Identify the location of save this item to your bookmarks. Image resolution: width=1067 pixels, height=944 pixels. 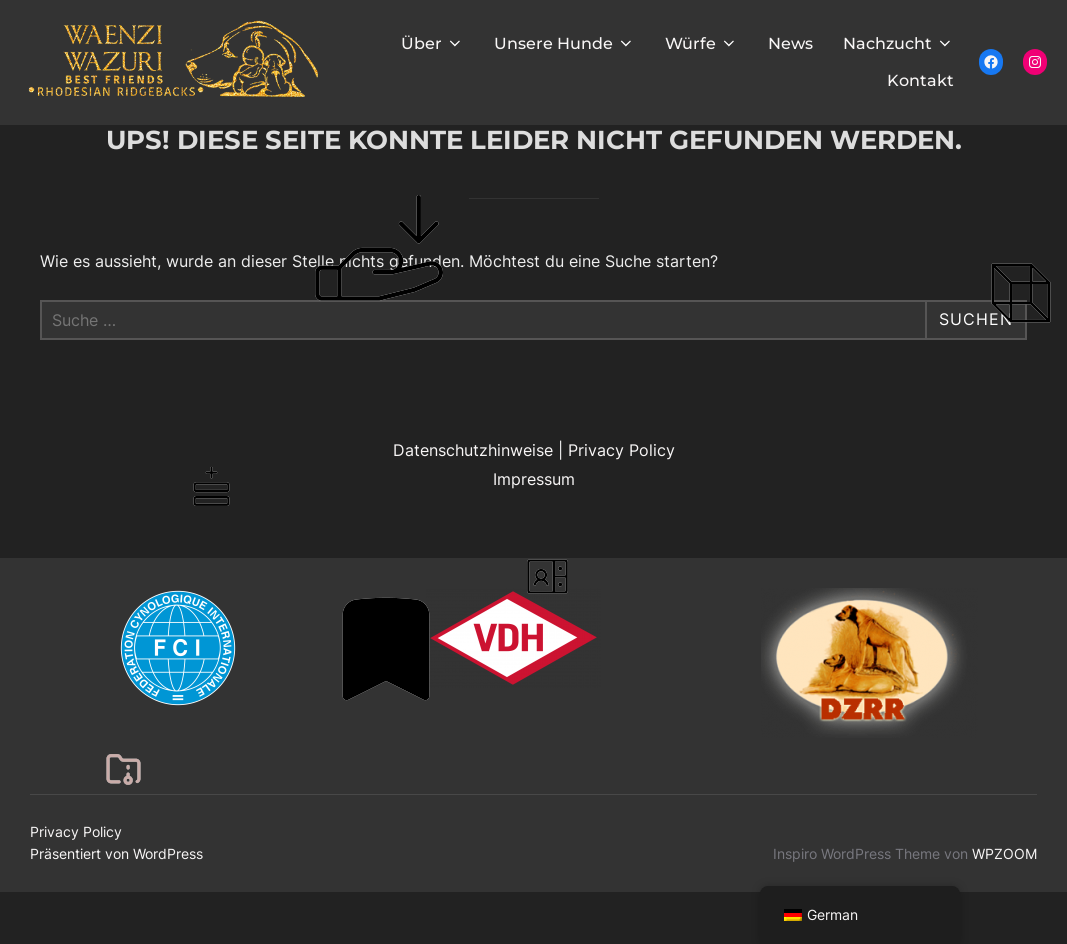
(386, 649).